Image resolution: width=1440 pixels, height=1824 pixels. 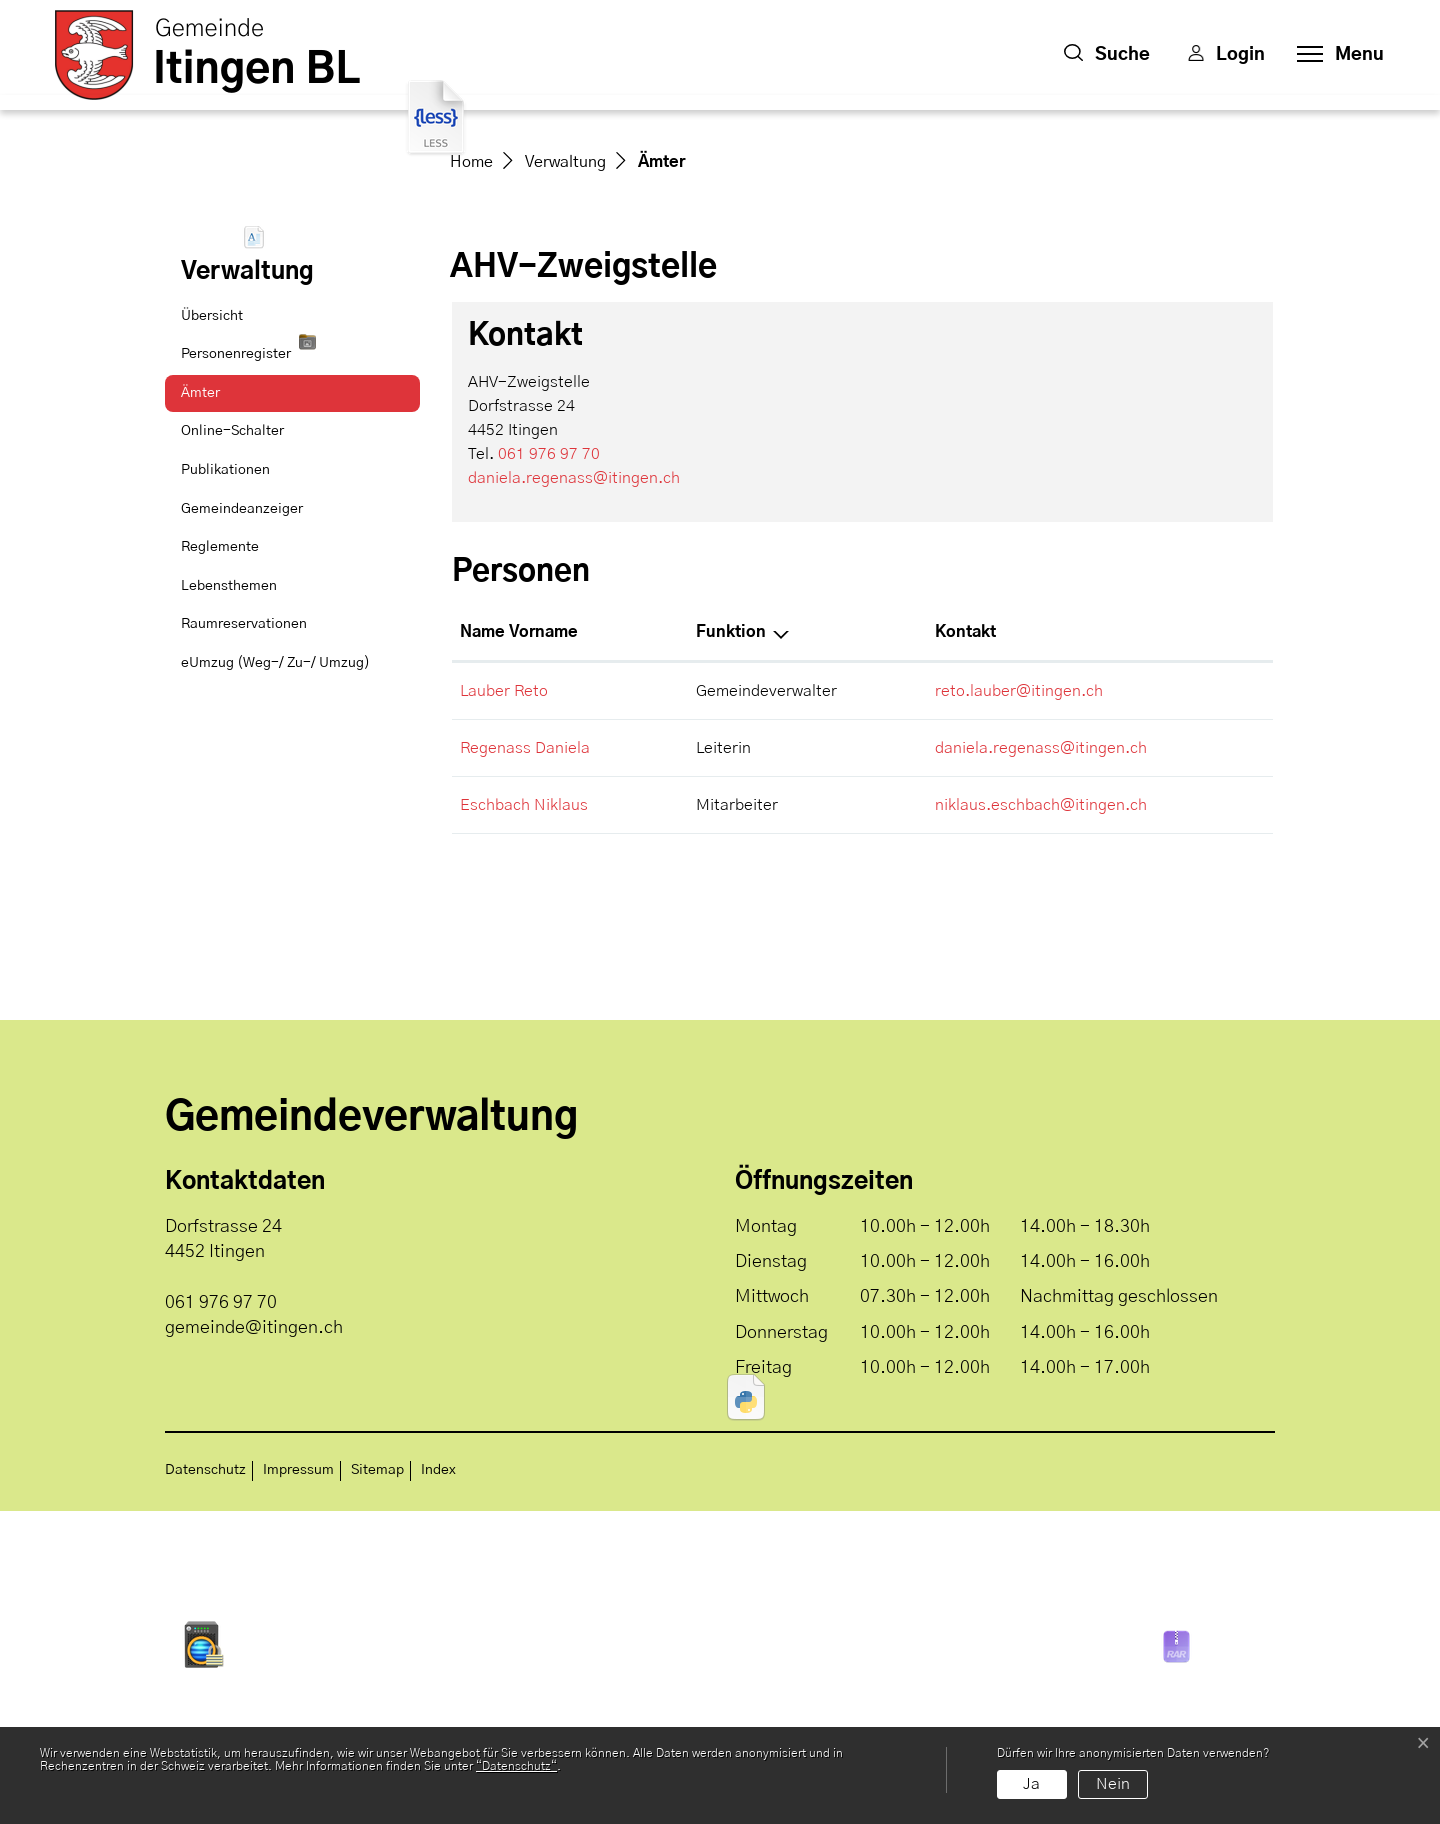 What do you see at coordinates (436, 118) in the screenshot?
I see `a LESS stylesheet file` at bounding box center [436, 118].